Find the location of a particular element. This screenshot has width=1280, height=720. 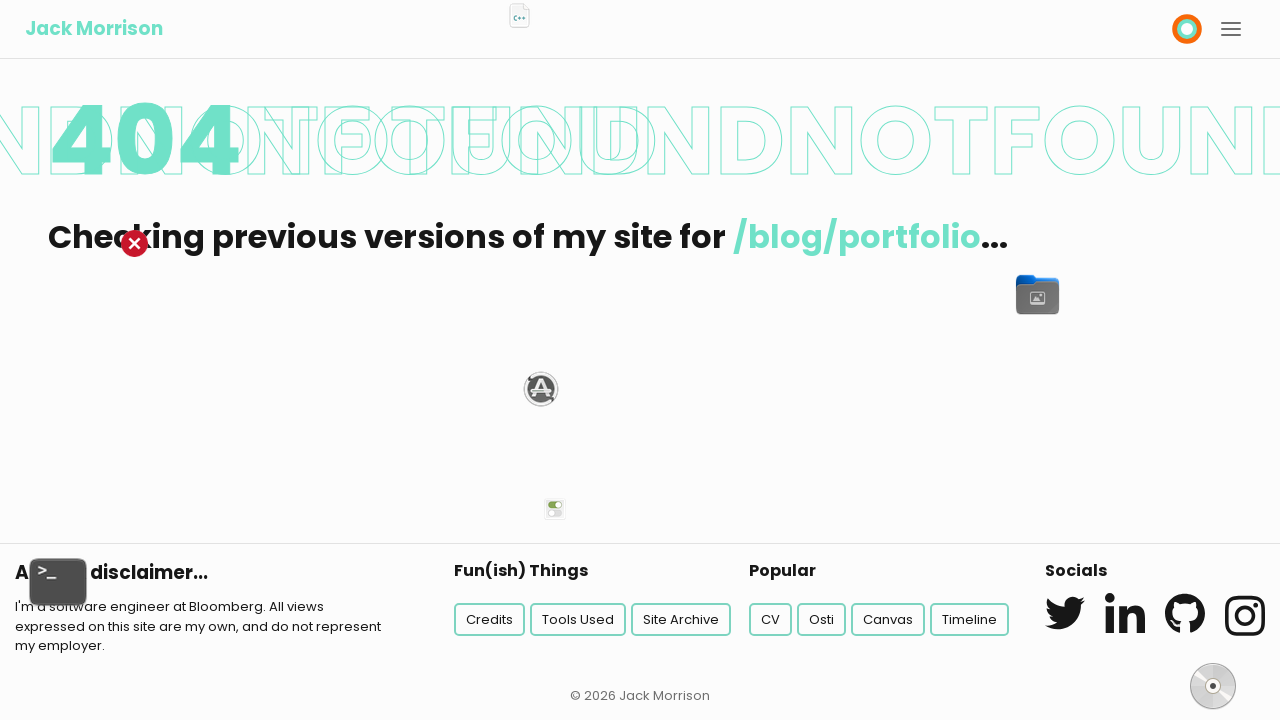

open the terminal application is located at coordinates (58, 582).